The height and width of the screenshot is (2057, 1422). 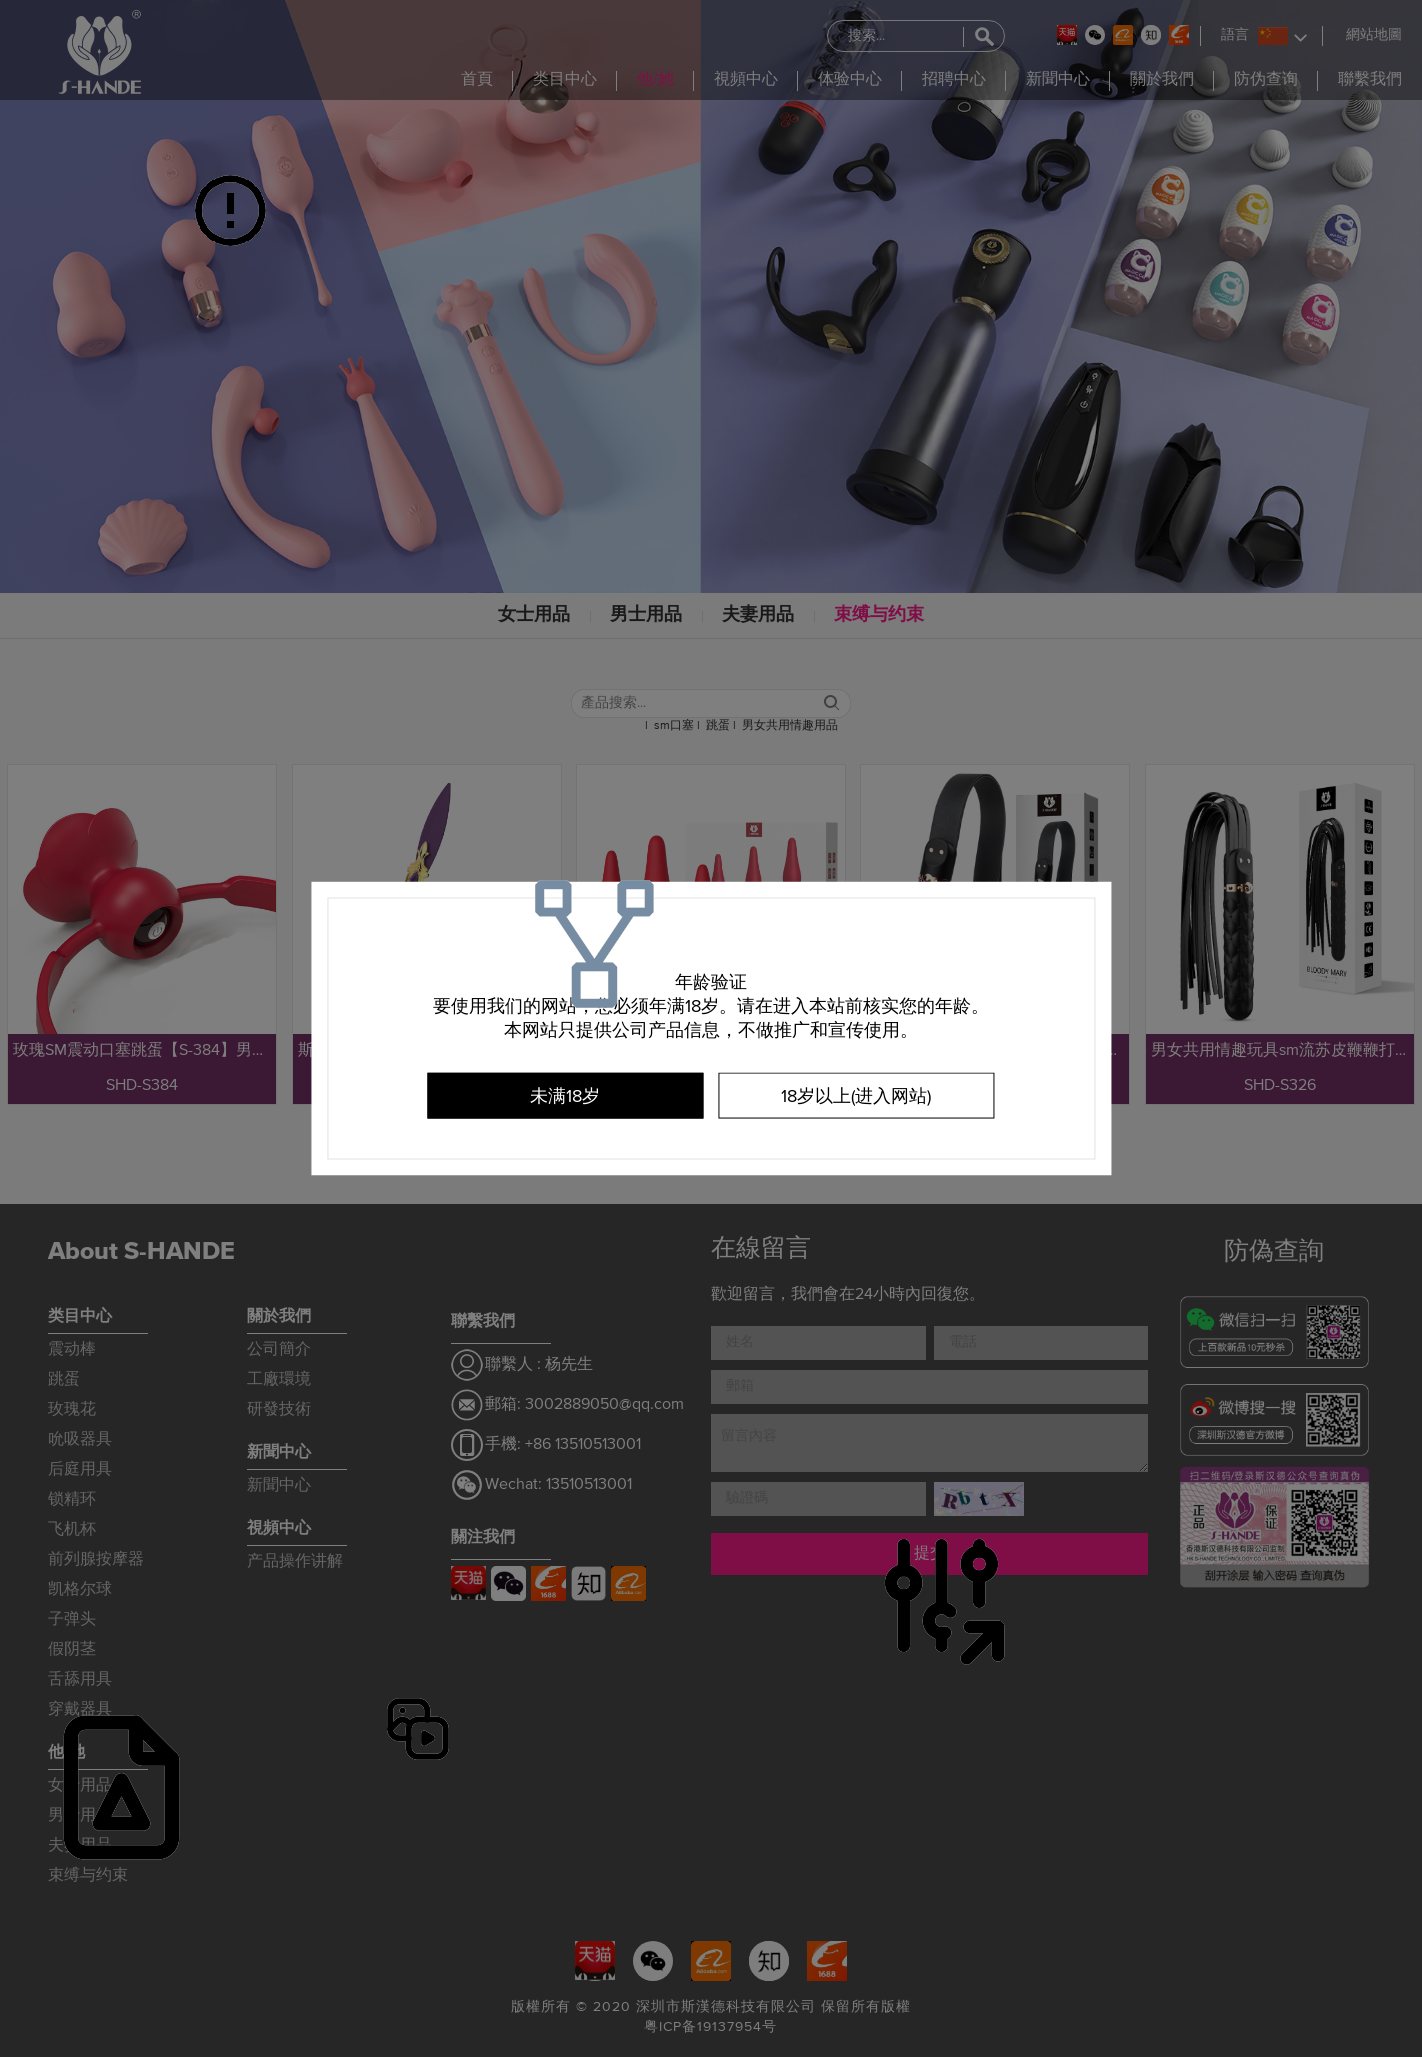 What do you see at coordinates (941, 1595) in the screenshot?
I see `share current filter or settings configuration` at bounding box center [941, 1595].